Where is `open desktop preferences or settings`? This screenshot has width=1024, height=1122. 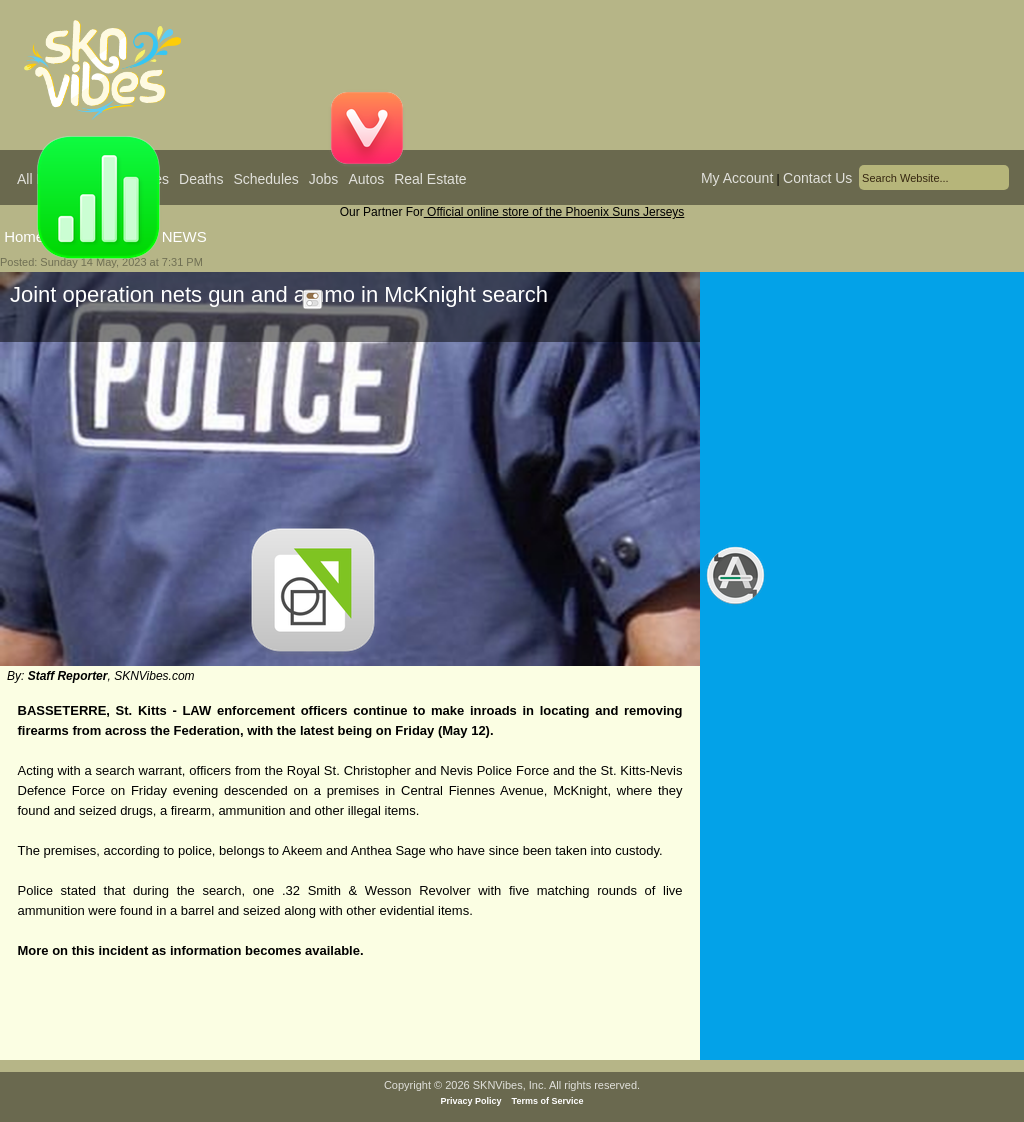
open desktop preferences or settings is located at coordinates (312, 299).